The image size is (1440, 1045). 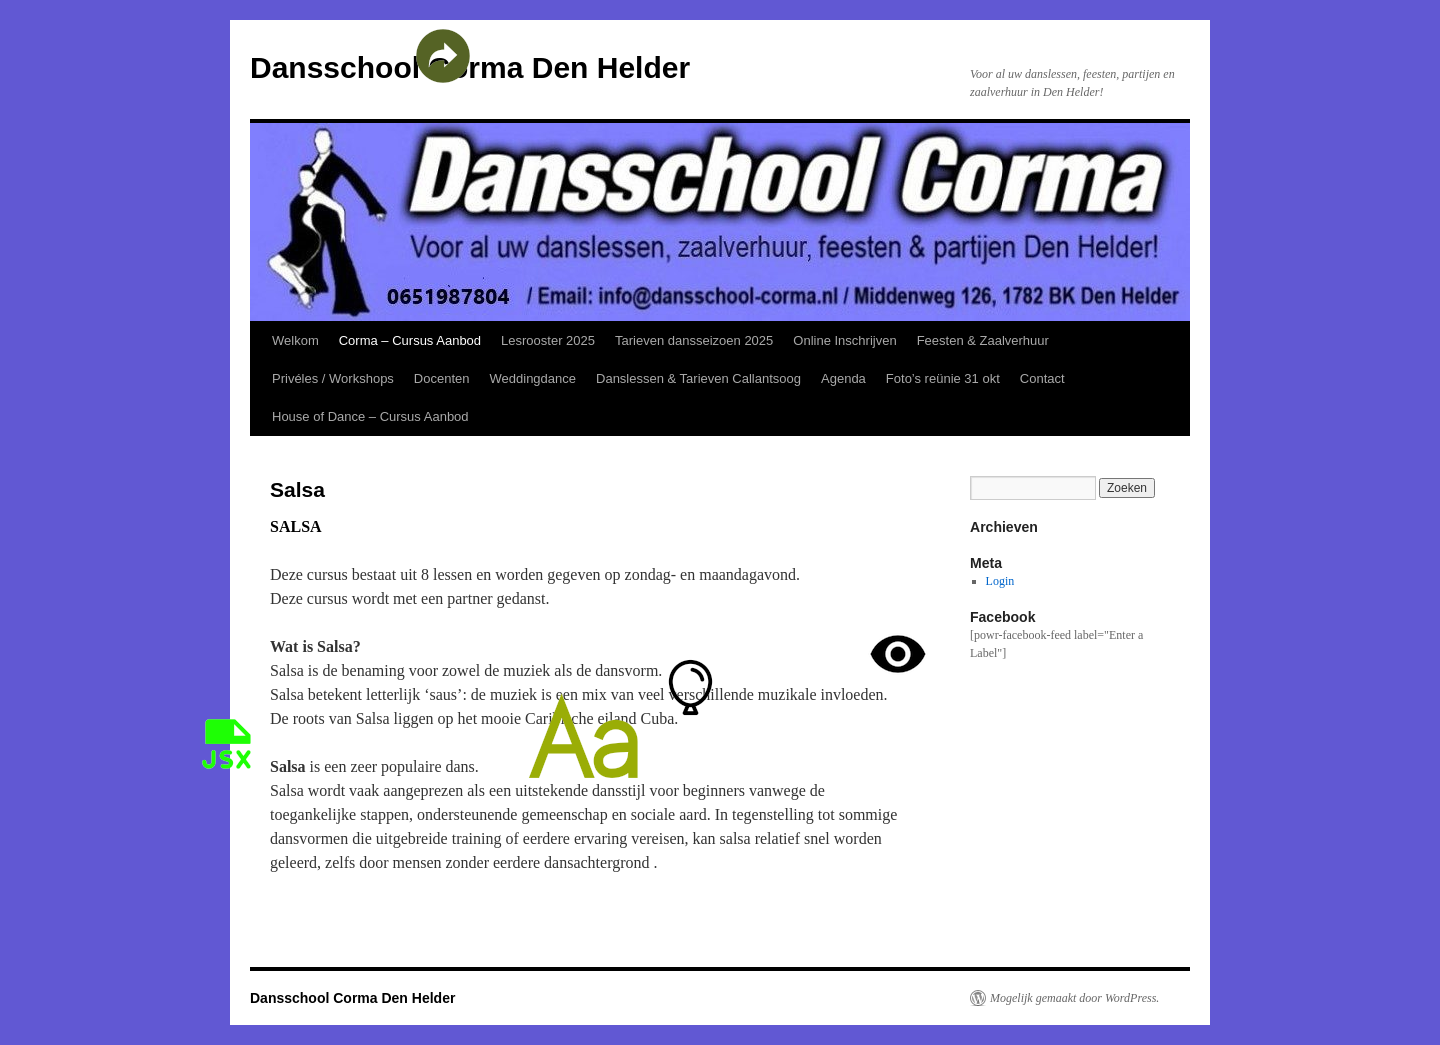 What do you see at coordinates (583, 738) in the screenshot?
I see `change font or text settings` at bounding box center [583, 738].